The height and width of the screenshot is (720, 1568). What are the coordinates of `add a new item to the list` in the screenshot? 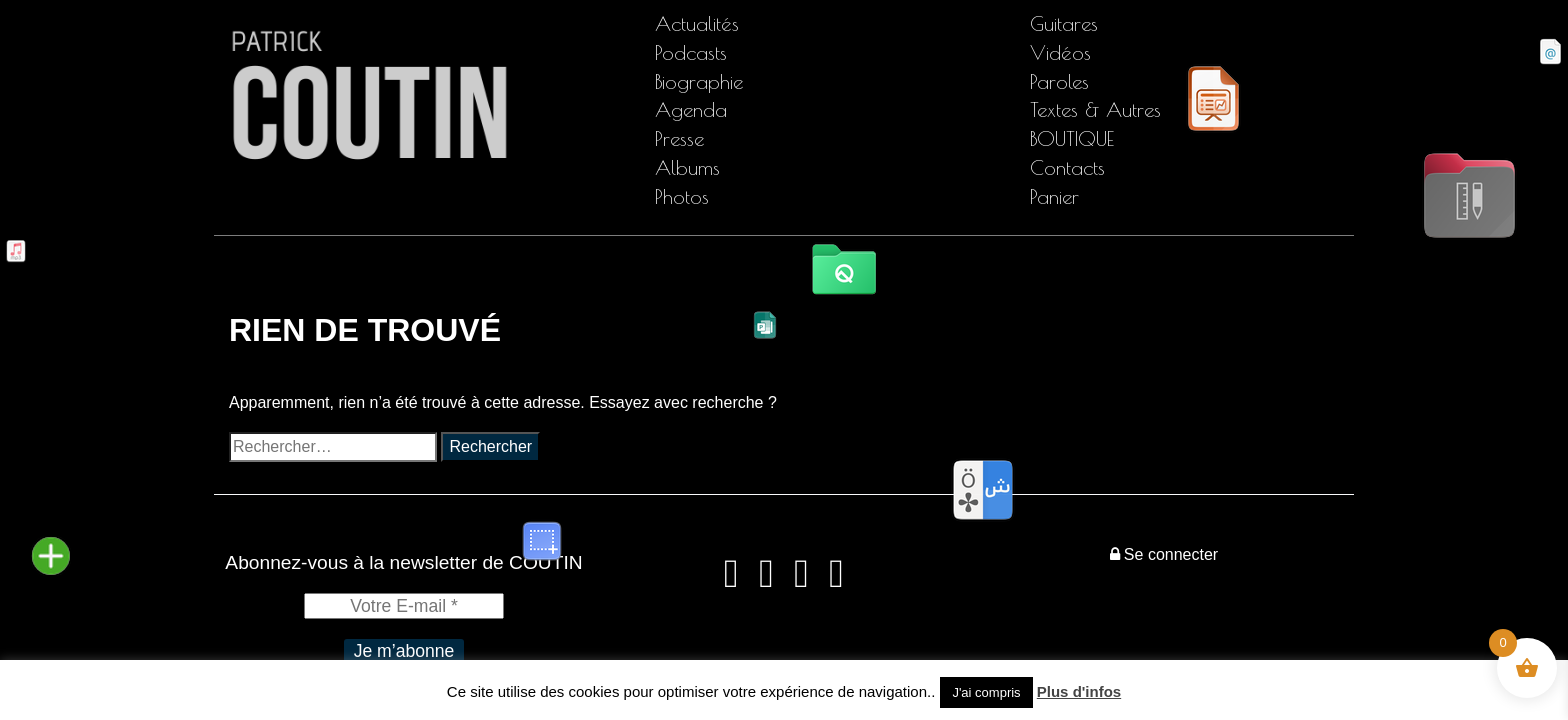 It's located at (51, 556).